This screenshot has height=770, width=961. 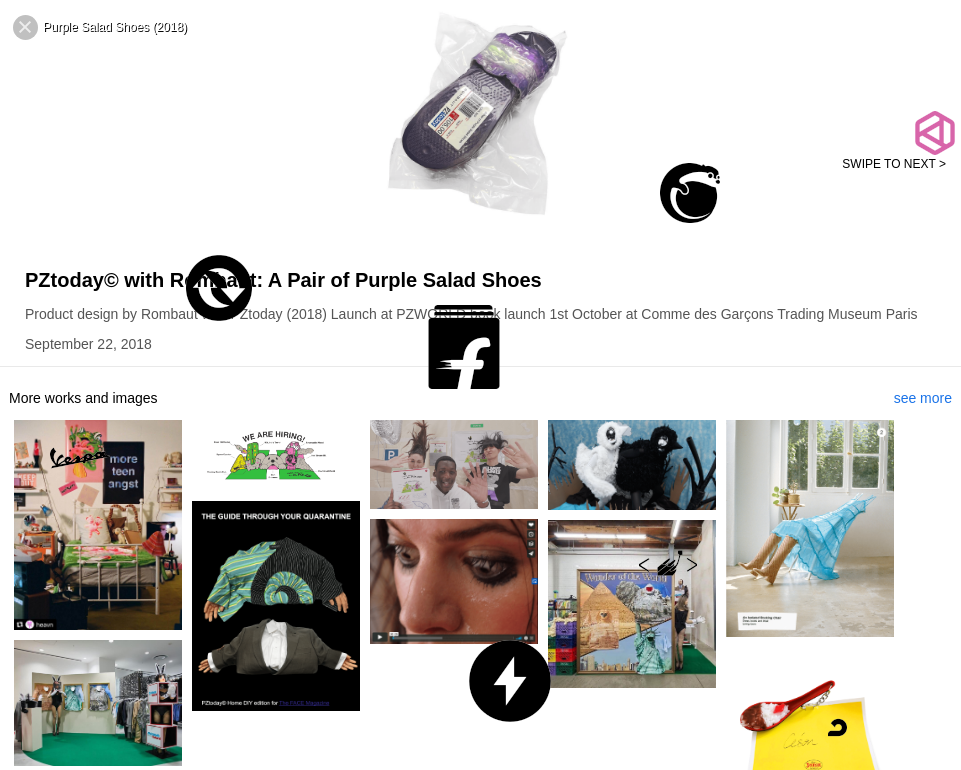 I want to click on play media from disc drive, so click(x=510, y=681).